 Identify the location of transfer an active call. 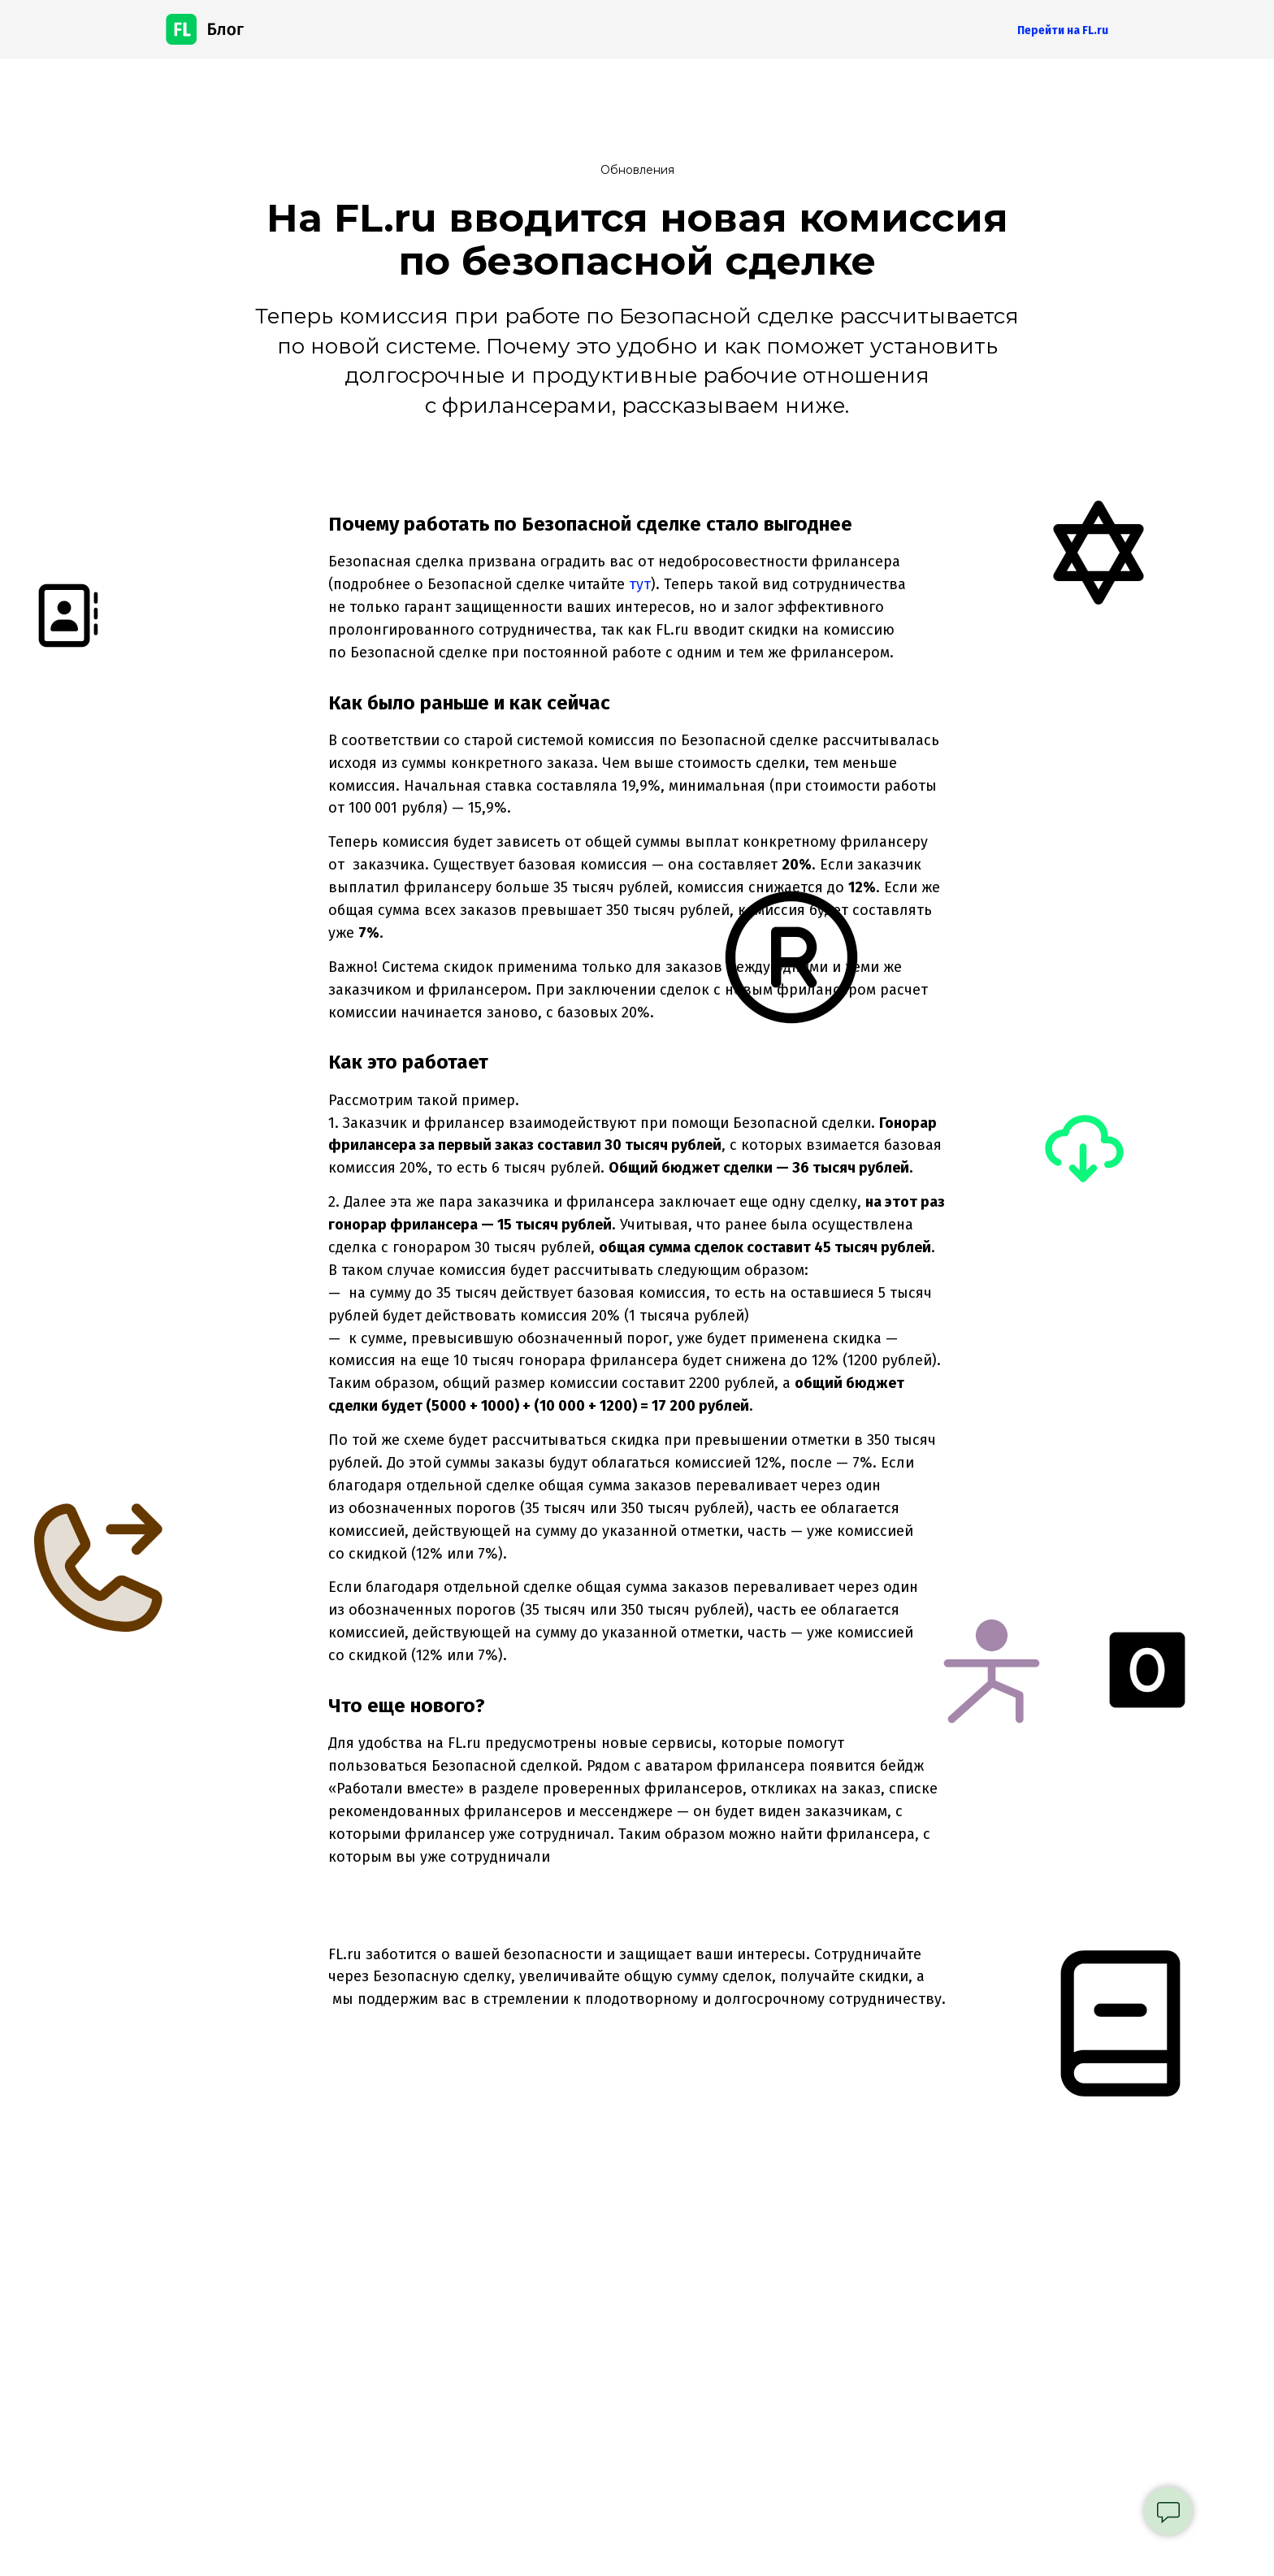
(101, 1565).